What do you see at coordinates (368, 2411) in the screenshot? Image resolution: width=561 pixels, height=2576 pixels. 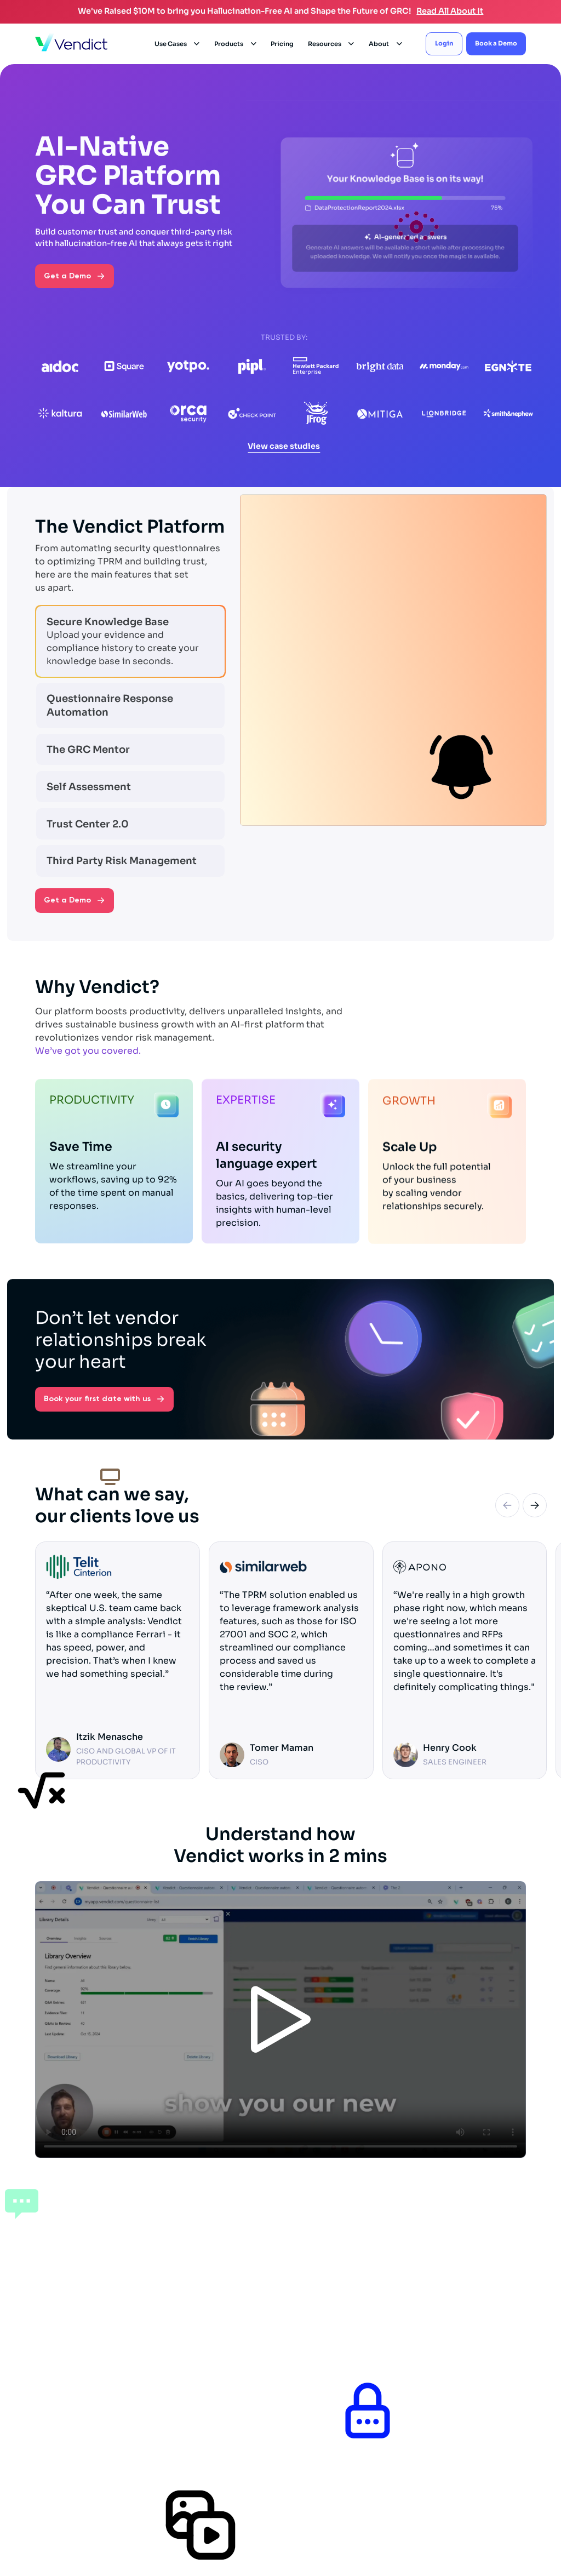 I see `enter password to unlock` at bounding box center [368, 2411].